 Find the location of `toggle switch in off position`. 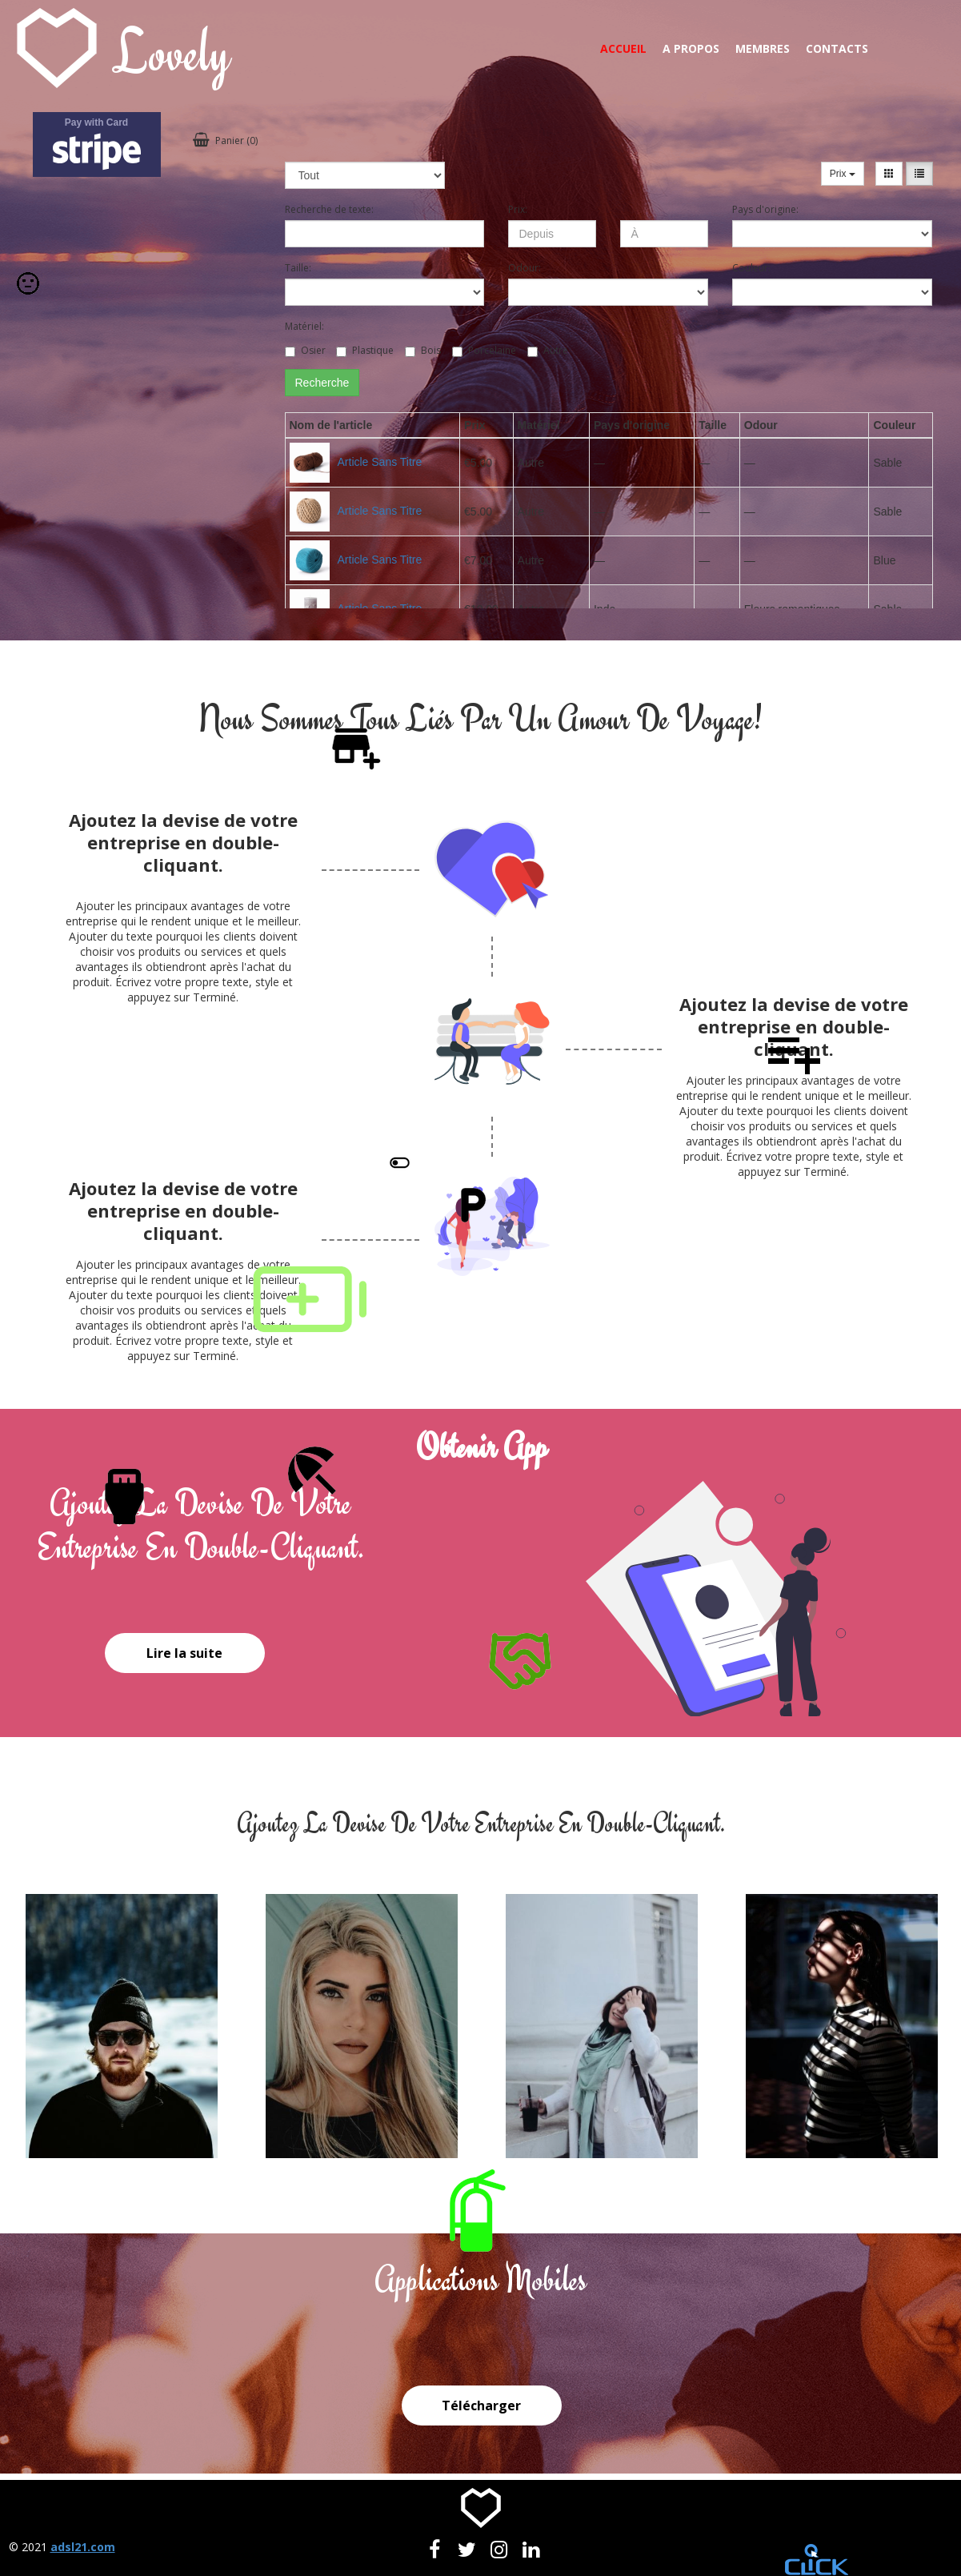

toggle switch in off position is located at coordinates (399, 1162).